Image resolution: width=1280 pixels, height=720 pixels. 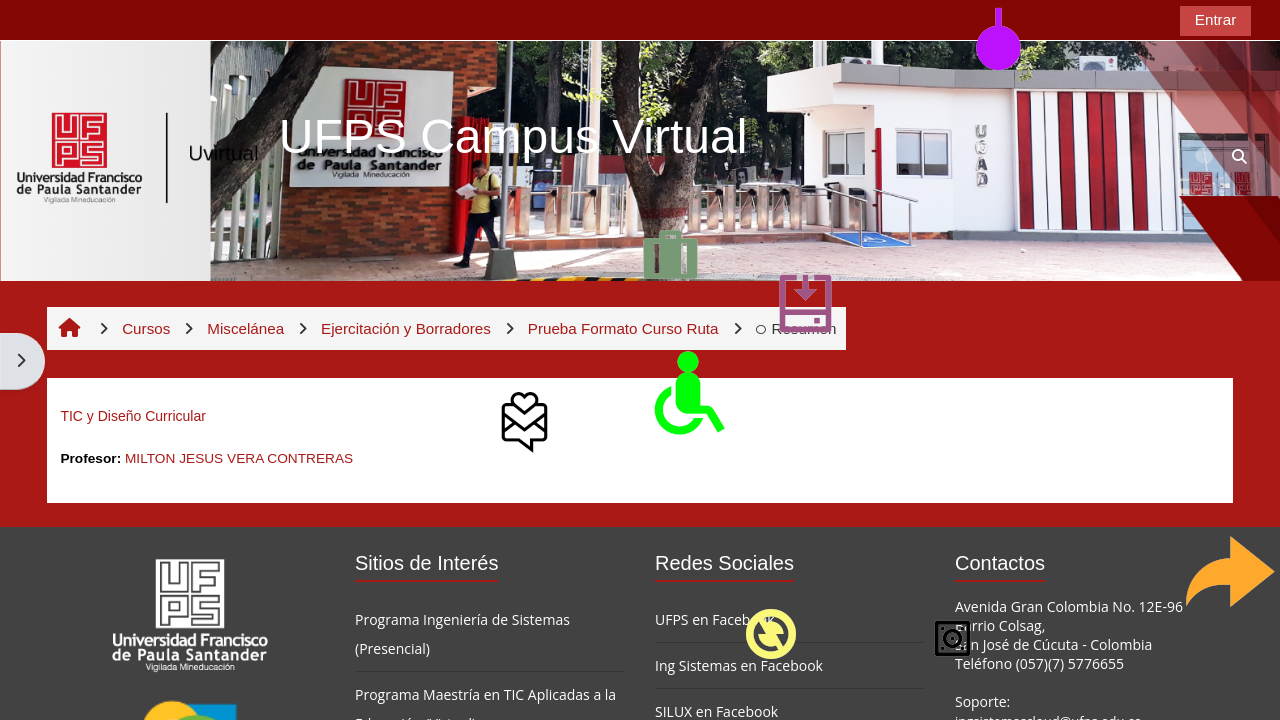 What do you see at coordinates (1226, 576) in the screenshot?
I see `share content to another app or person` at bounding box center [1226, 576].